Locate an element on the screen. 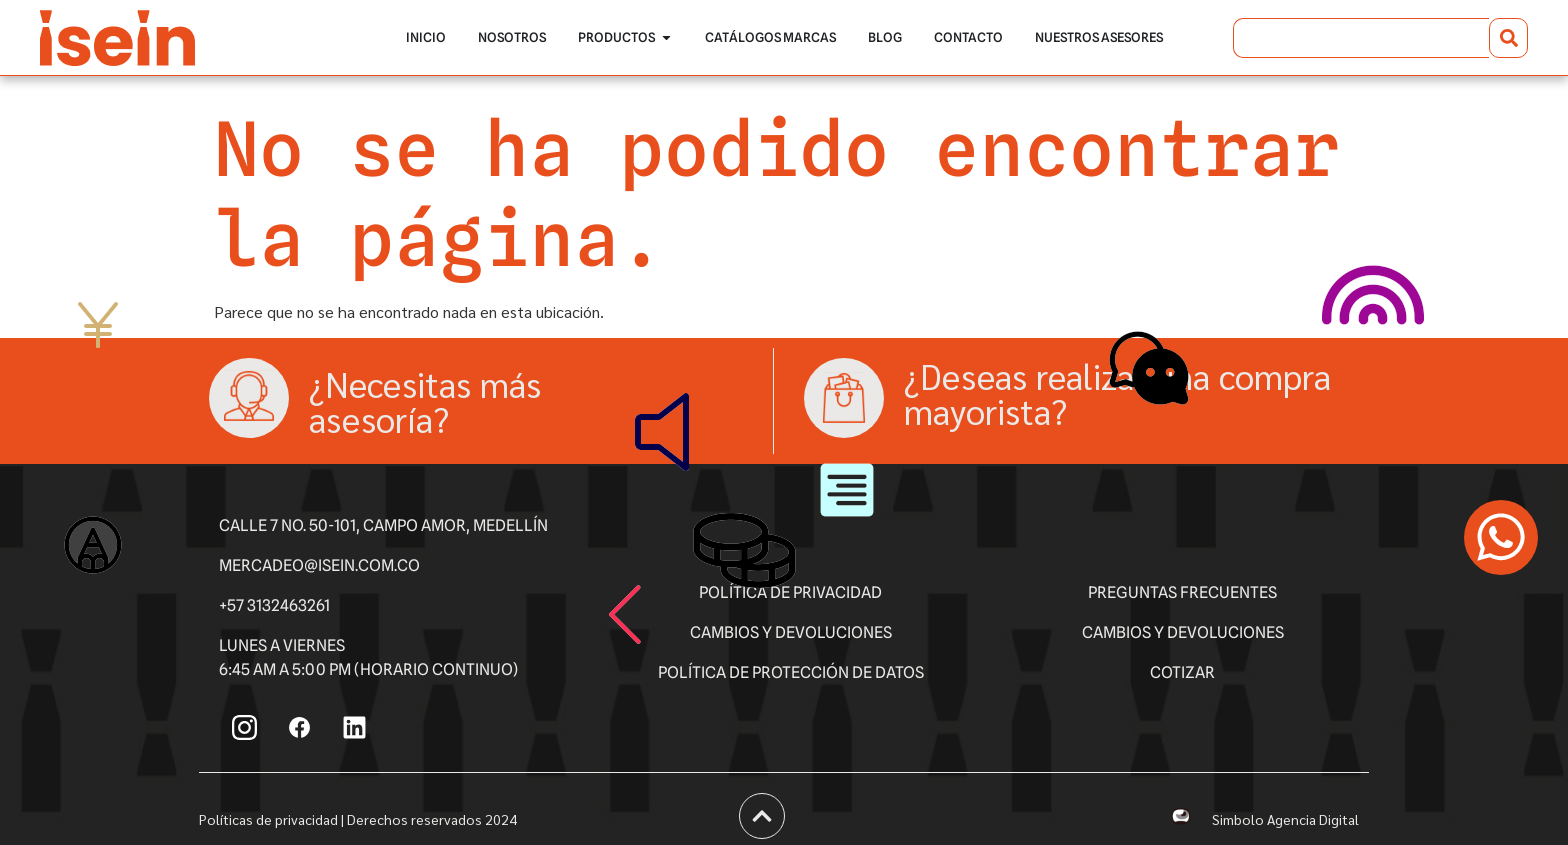 The height and width of the screenshot is (845, 1568). indicates weather conditions showing a rainbow is located at coordinates (1373, 299).